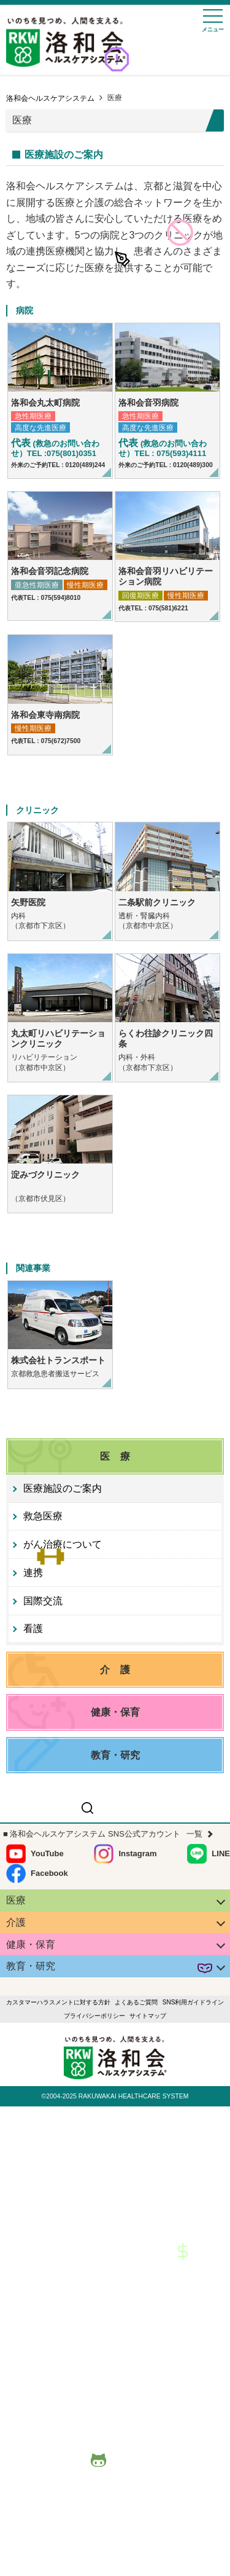 The width and height of the screenshot is (230, 2576). What do you see at coordinates (50, 1556) in the screenshot?
I see `access workout or fitness features` at bounding box center [50, 1556].